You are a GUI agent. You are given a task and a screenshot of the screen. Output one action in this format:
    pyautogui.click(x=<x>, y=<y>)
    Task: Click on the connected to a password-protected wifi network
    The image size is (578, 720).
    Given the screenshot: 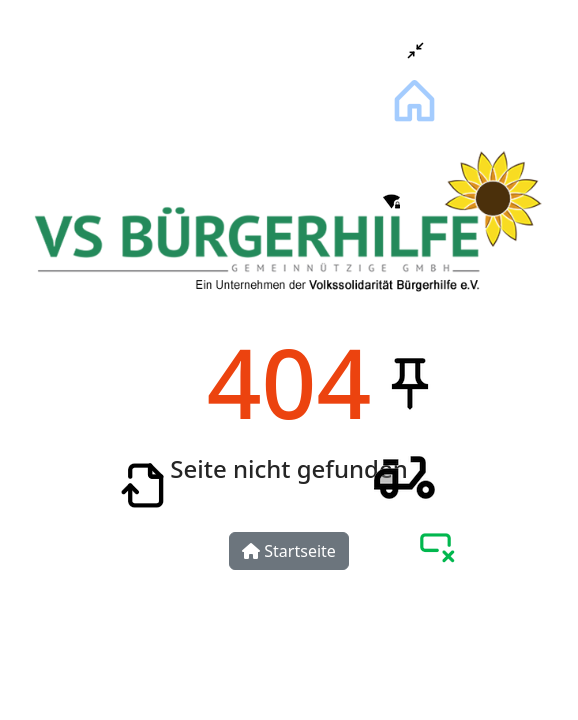 What is the action you would take?
    pyautogui.click(x=391, y=201)
    